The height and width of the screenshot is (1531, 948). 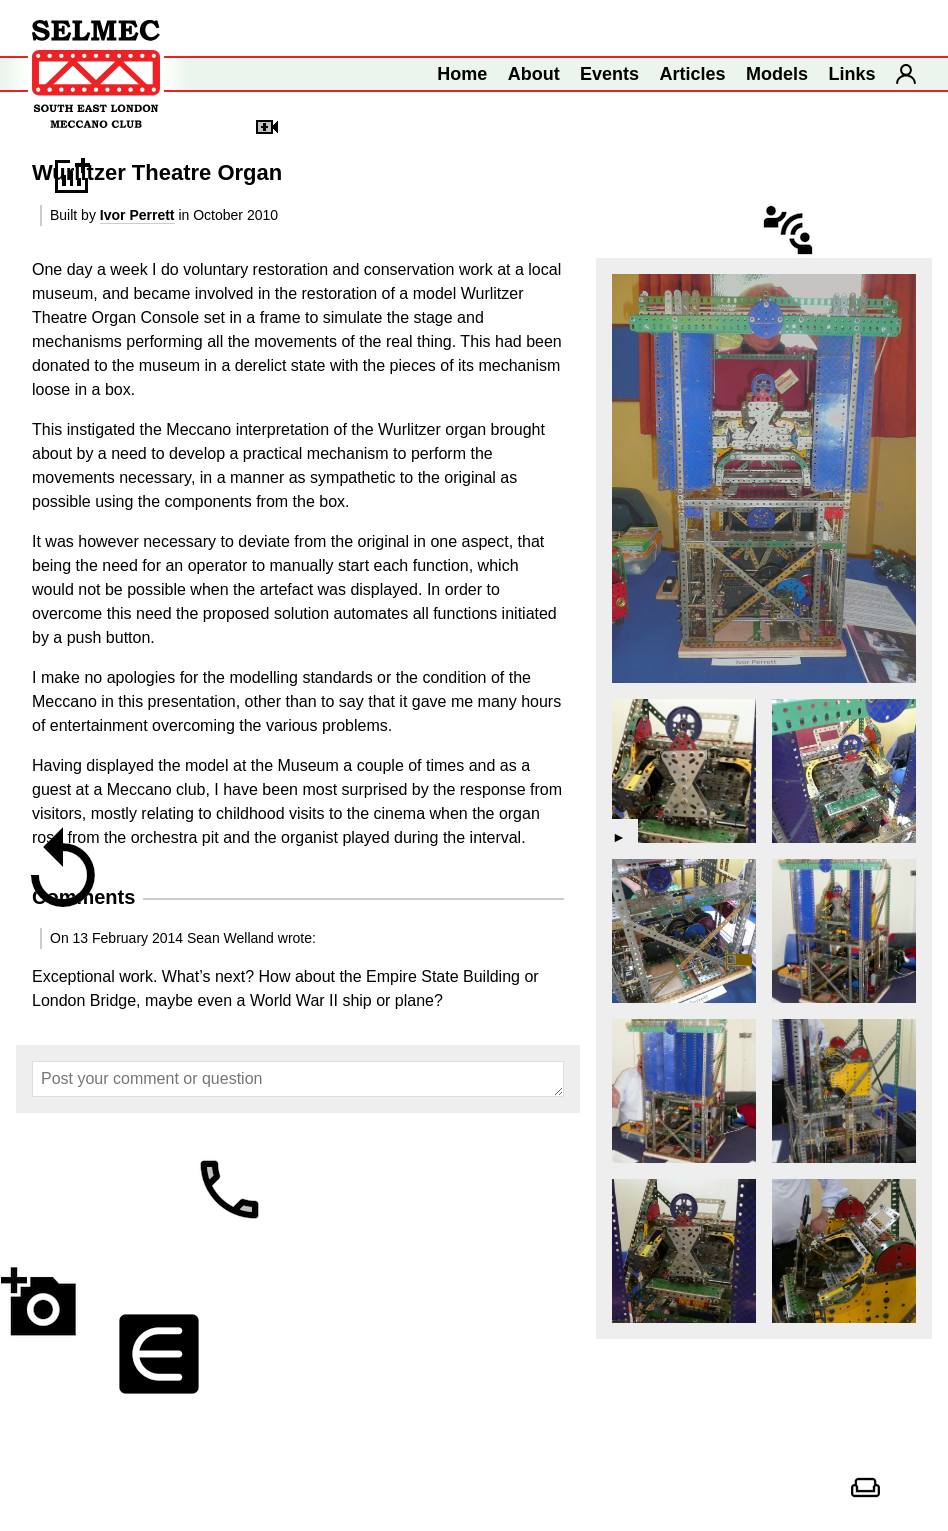 What do you see at coordinates (71, 176) in the screenshot?
I see `add a new chart or graph` at bounding box center [71, 176].